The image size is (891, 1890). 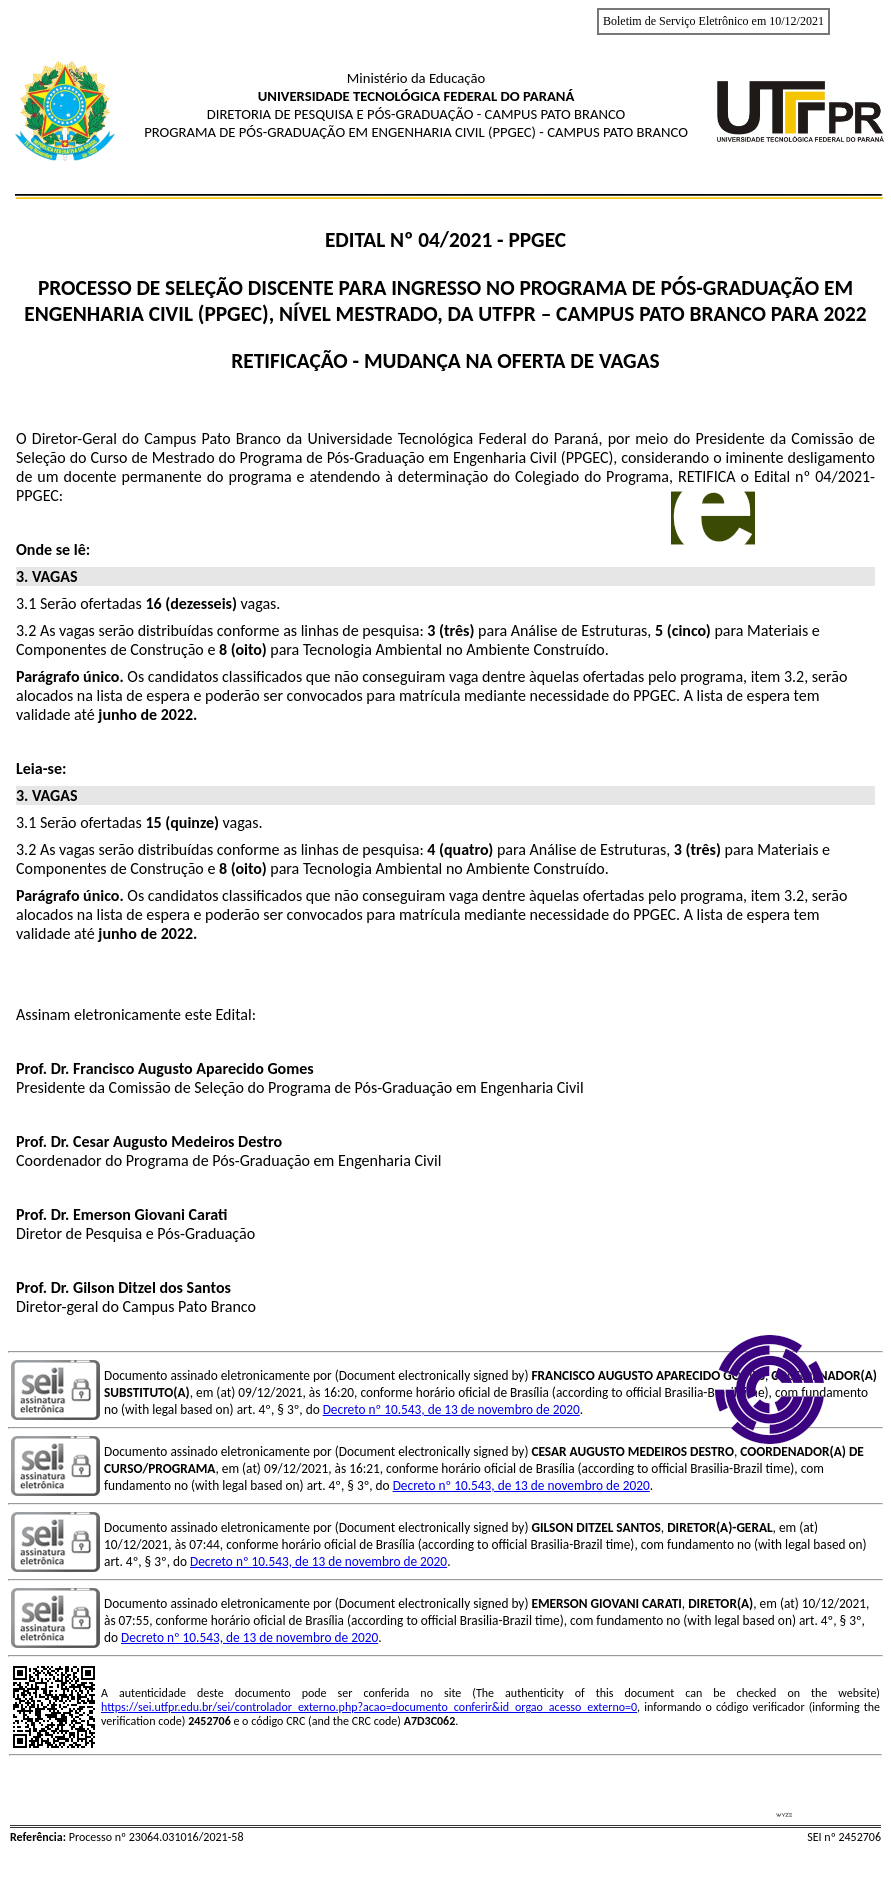 What do you see at coordinates (769, 1389) in the screenshot?
I see `chef software logo` at bounding box center [769, 1389].